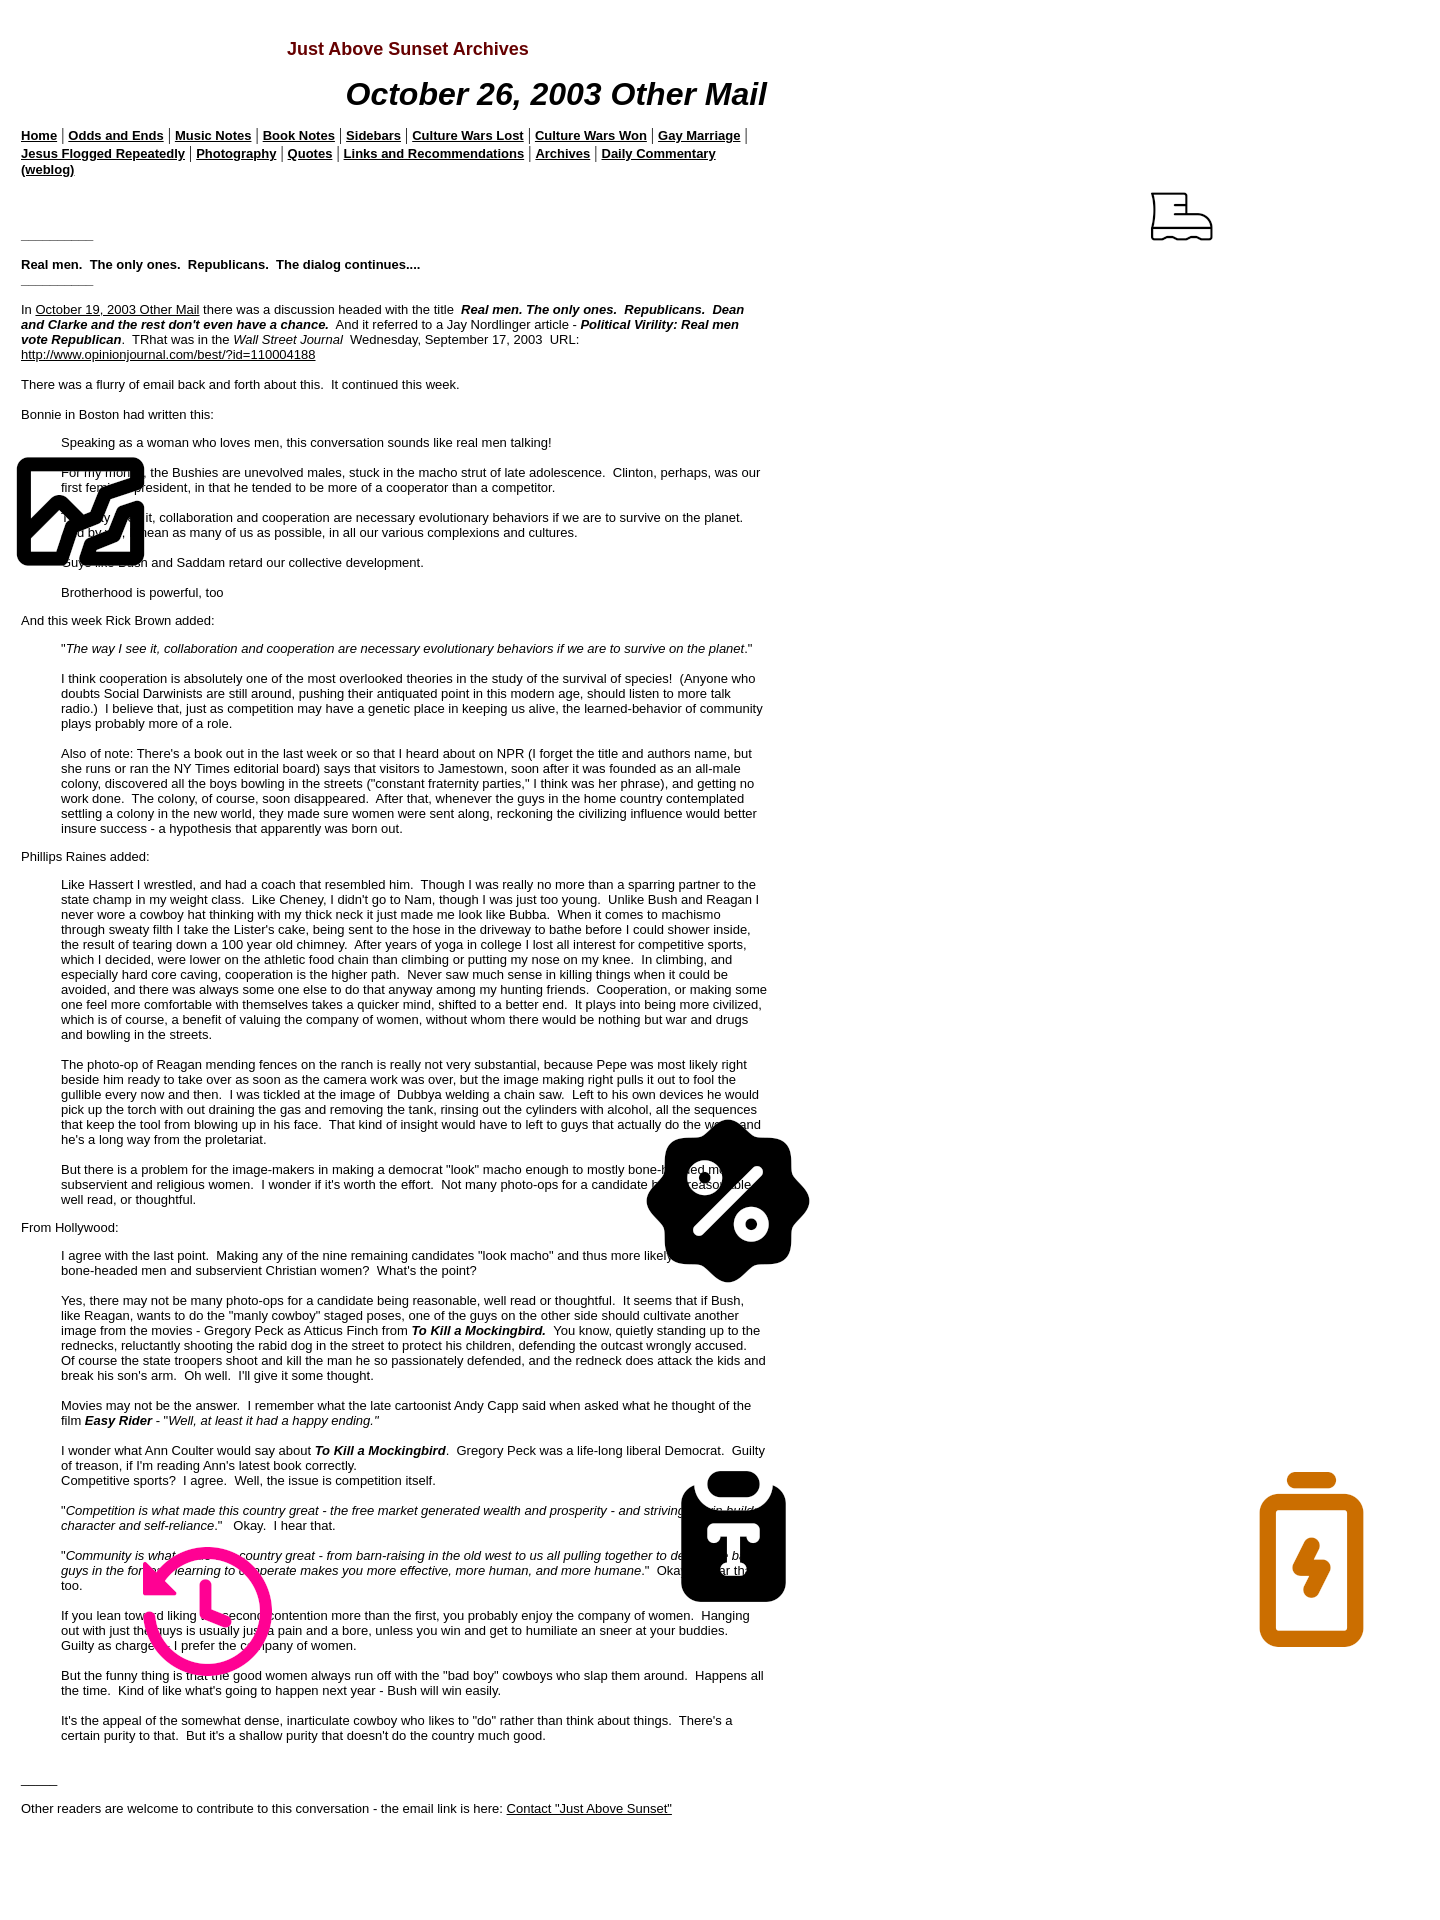 The height and width of the screenshot is (1920, 1440). I want to click on view footwear or shoe category, so click(1179, 216).